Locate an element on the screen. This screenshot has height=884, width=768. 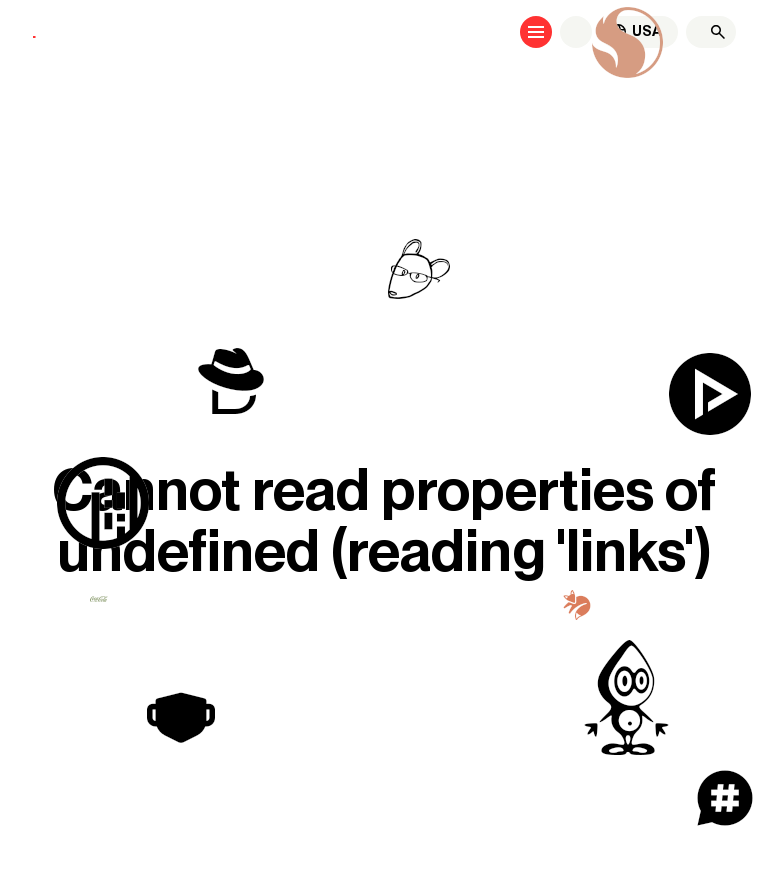
coca-cola brand logo is located at coordinates (99, 599).